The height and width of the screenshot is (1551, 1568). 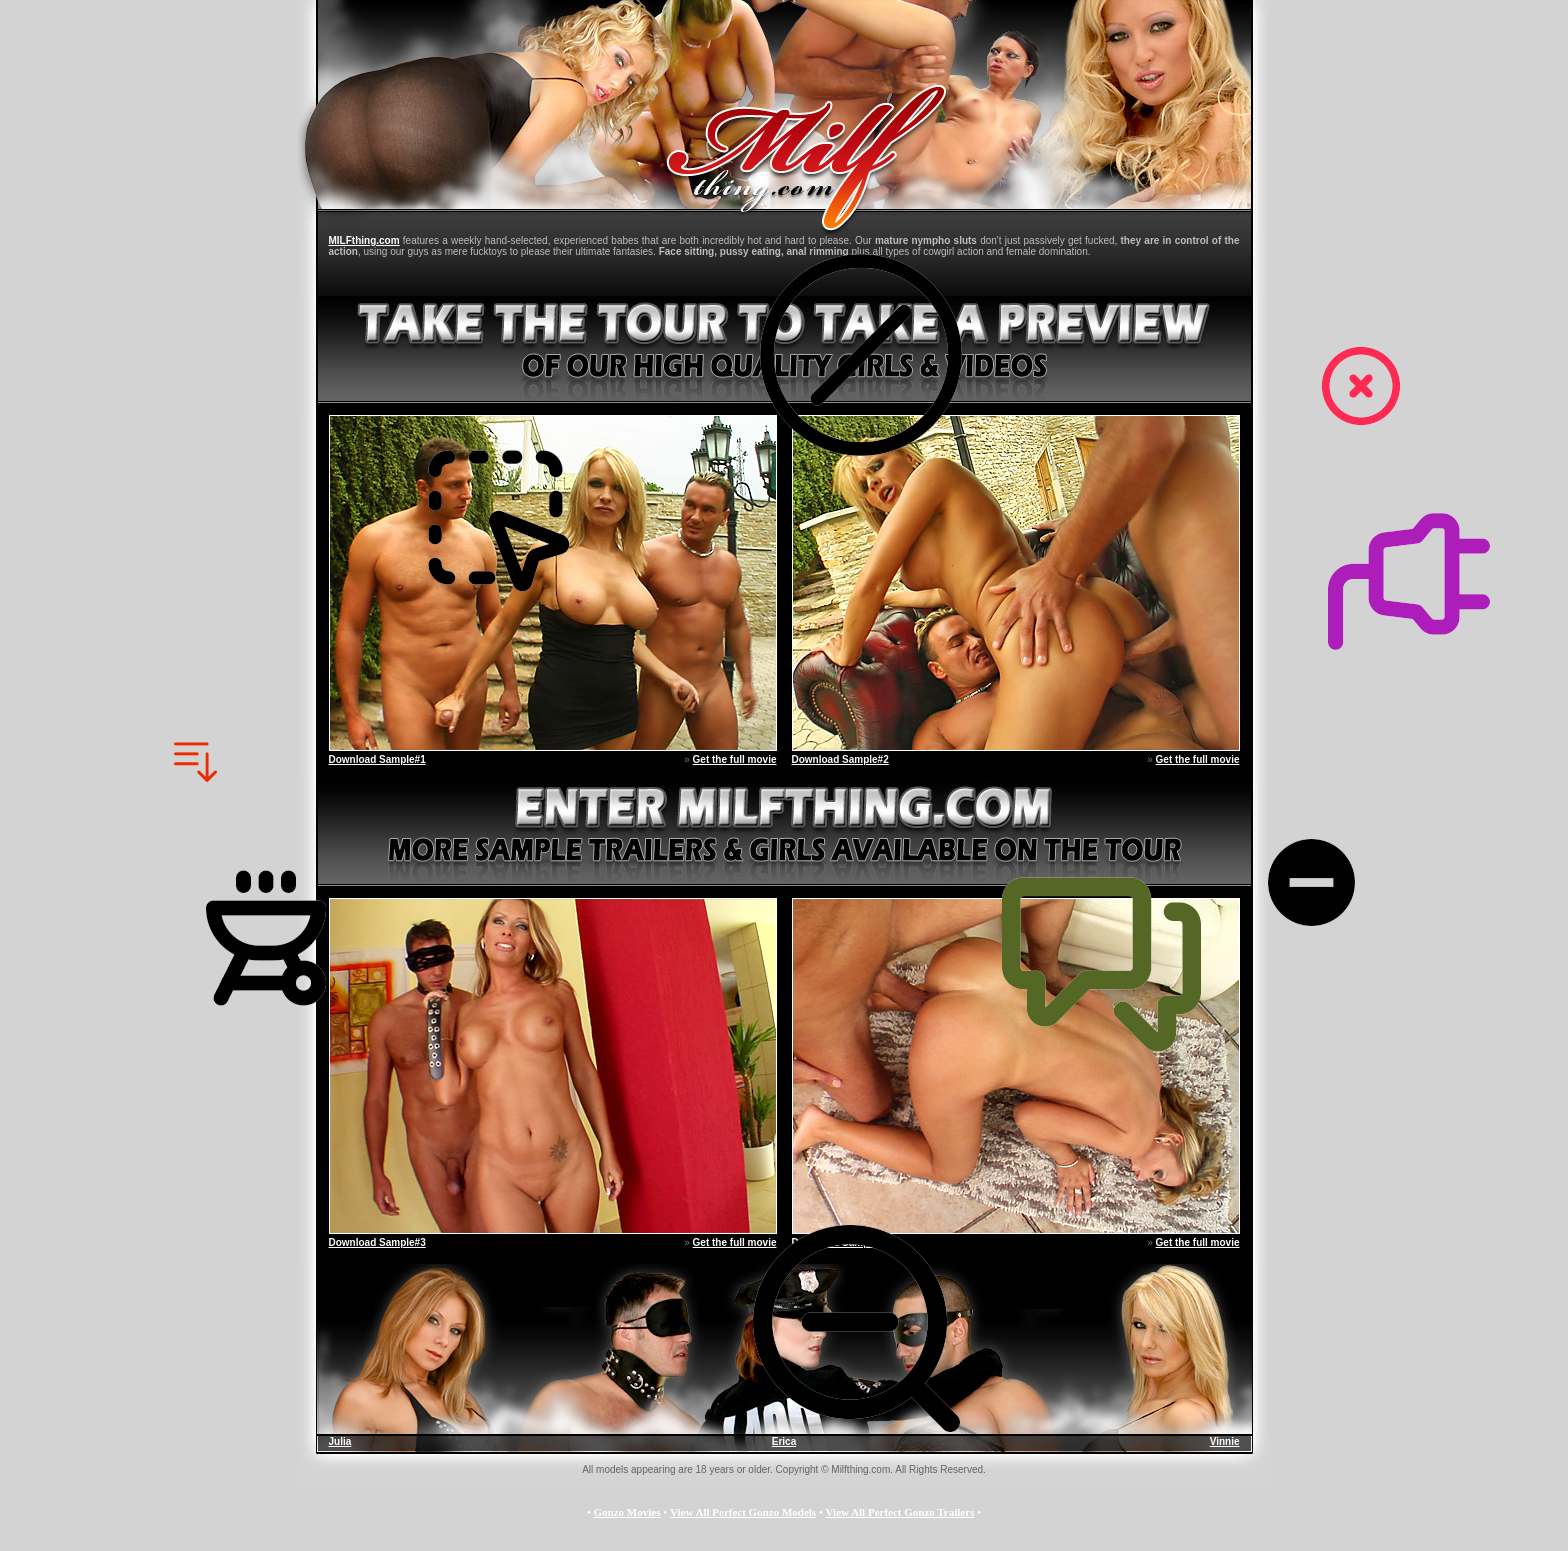 What do you see at coordinates (1101, 964) in the screenshot?
I see `view discussion thread` at bounding box center [1101, 964].